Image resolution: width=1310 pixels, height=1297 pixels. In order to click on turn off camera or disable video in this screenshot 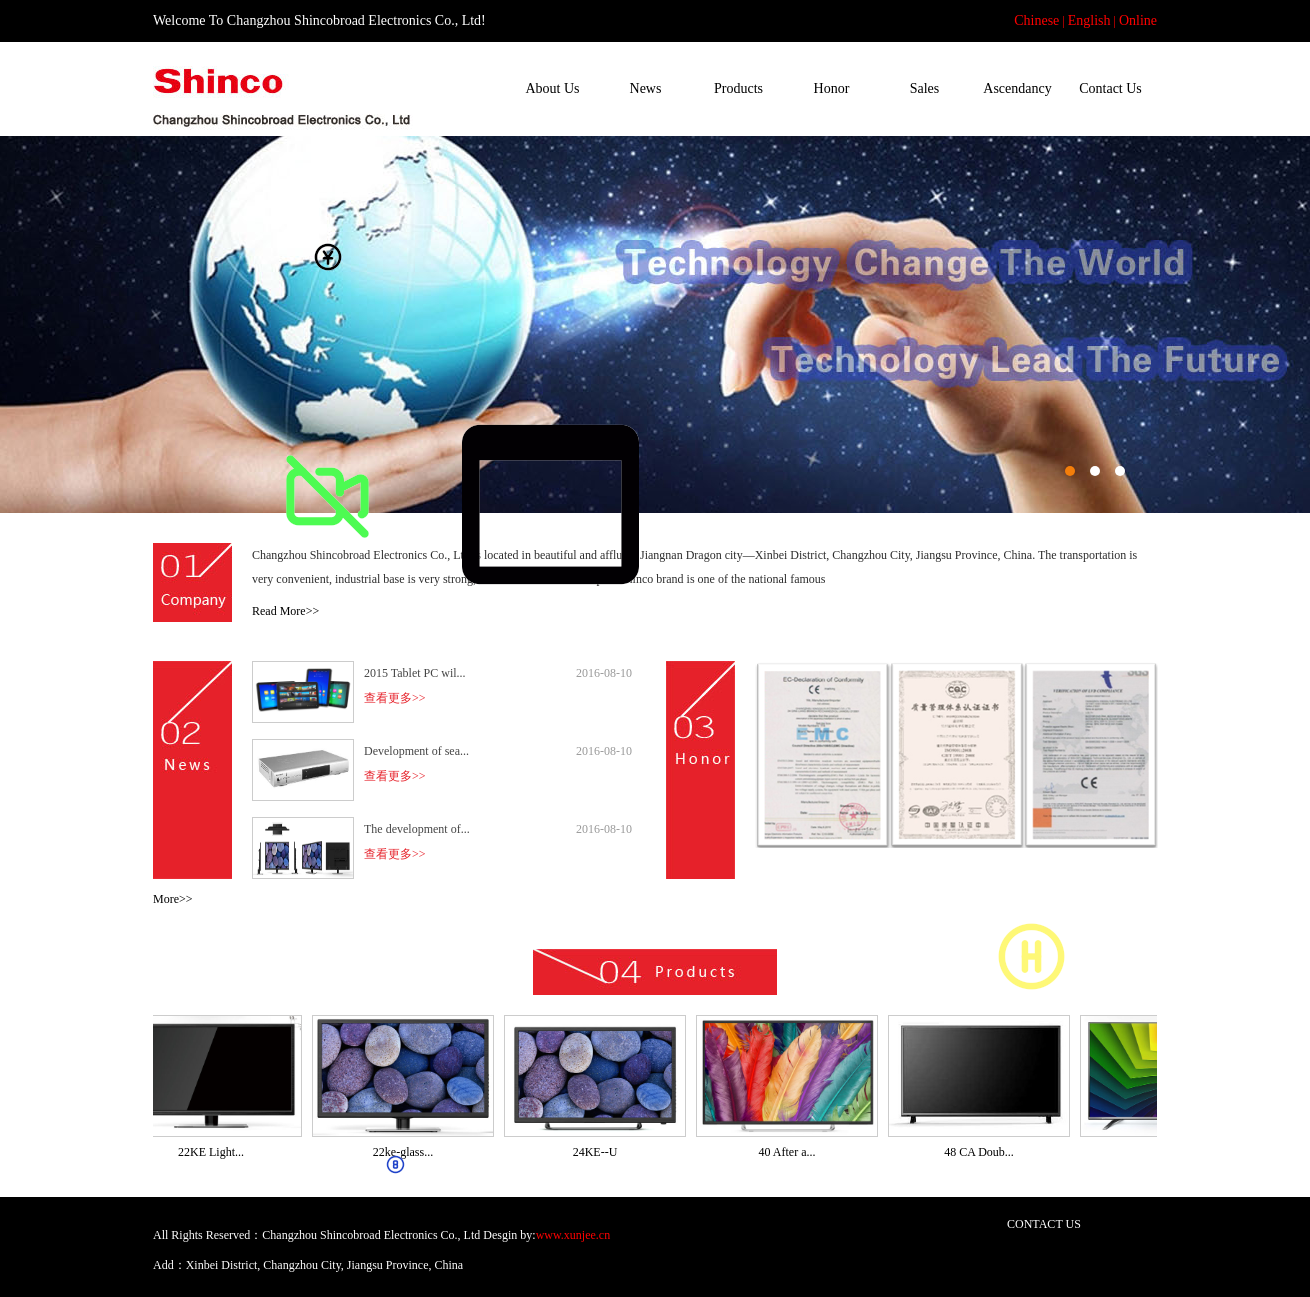, I will do `click(327, 496)`.